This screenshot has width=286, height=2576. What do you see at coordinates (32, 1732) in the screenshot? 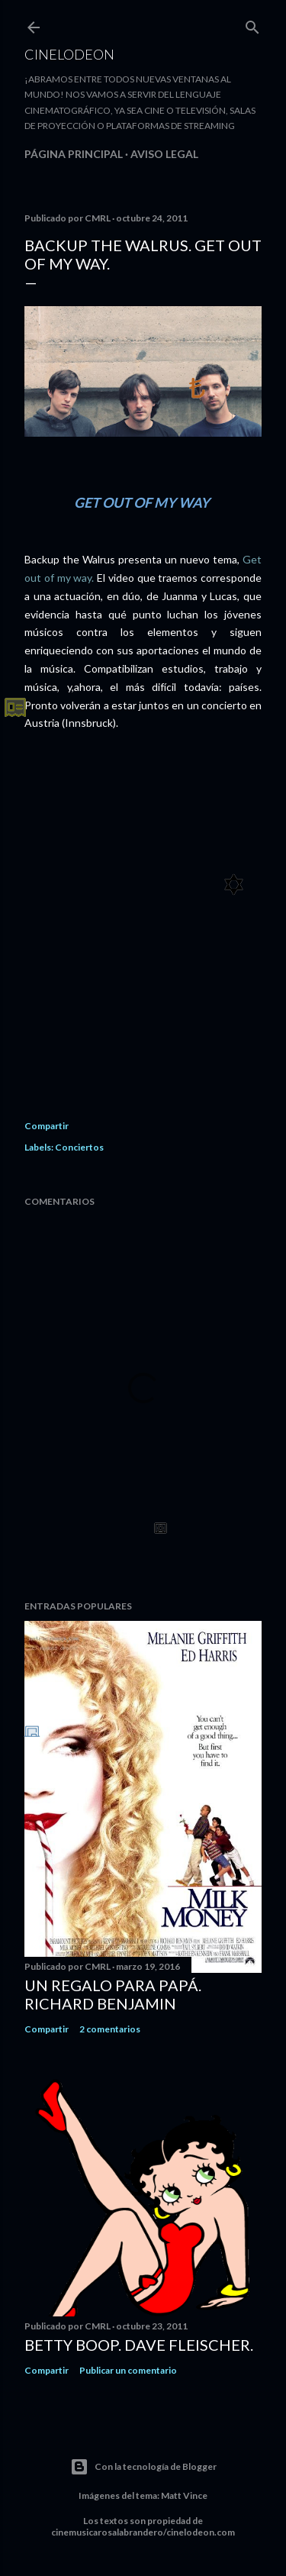
I see `open presentation or teaching mode` at bounding box center [32, 1732].